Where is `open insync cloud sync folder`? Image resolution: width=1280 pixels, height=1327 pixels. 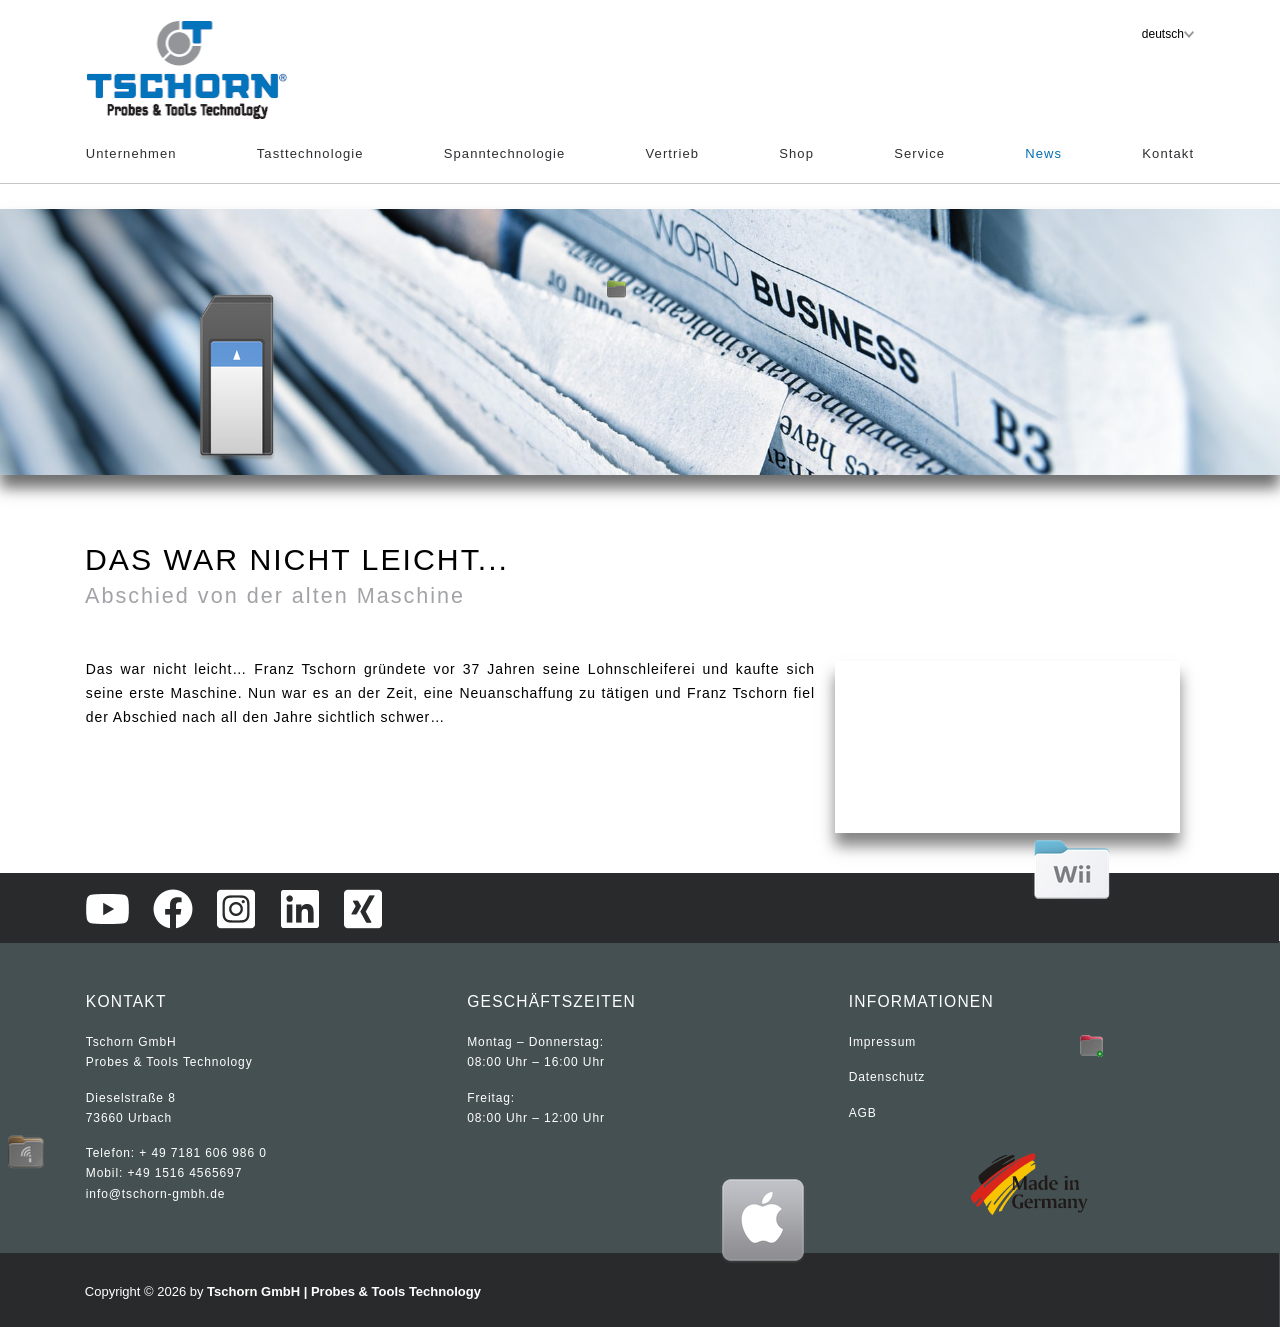
open insync cloud sync folder is located at coordinates (26, 1151).